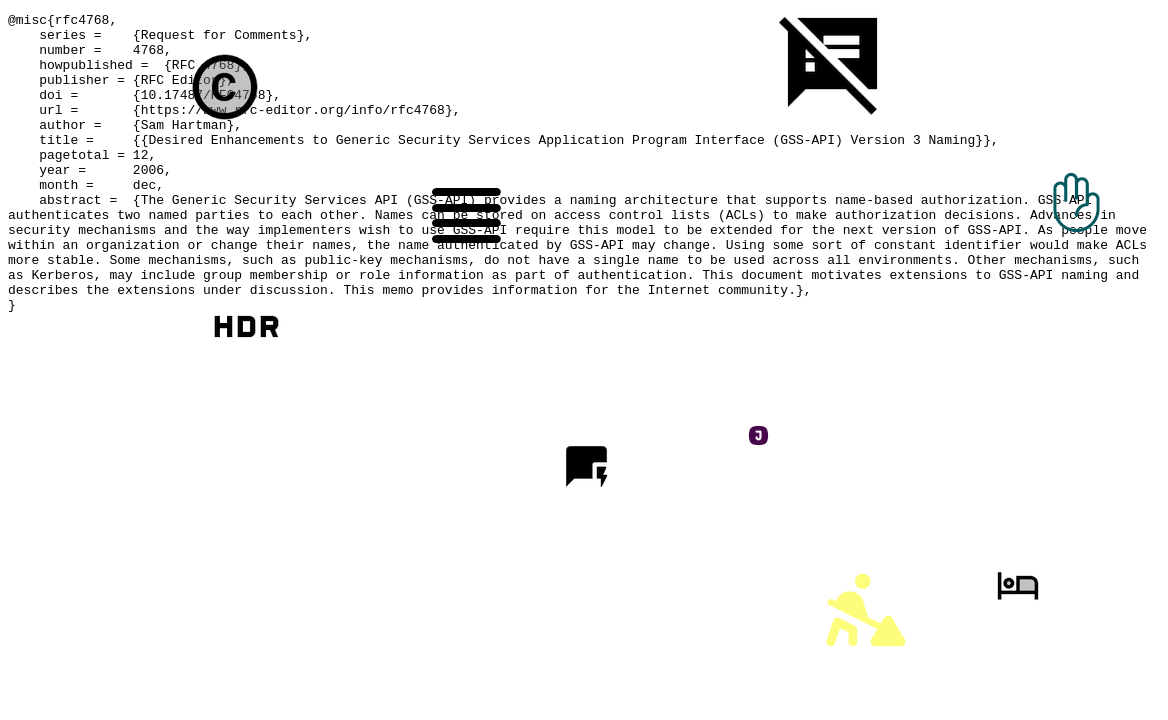 The height and width of the screenshot is (720, 1168). I want to click on open navigation menu, so click(466, 215).